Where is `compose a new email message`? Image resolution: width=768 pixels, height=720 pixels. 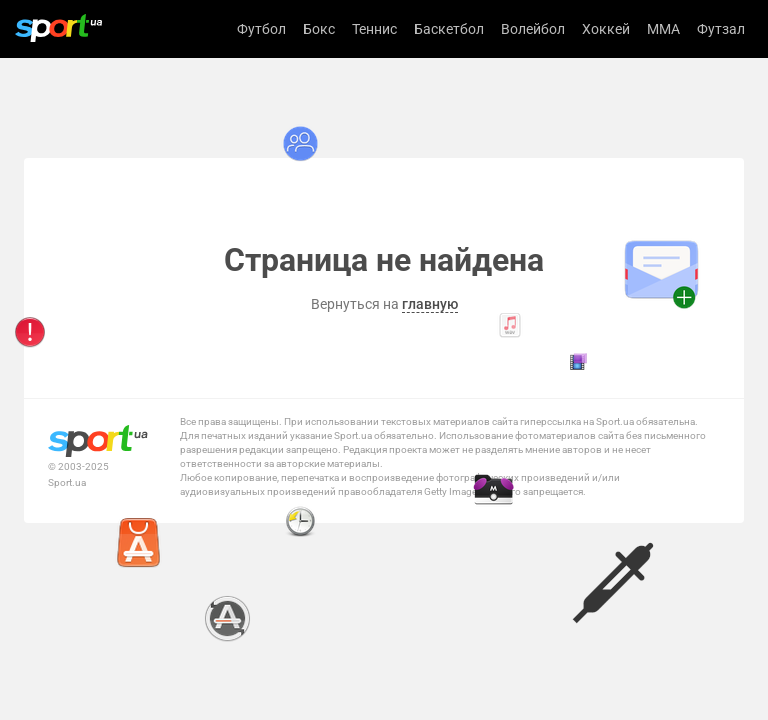 compose a new email message is located at coordinates (661, 269).